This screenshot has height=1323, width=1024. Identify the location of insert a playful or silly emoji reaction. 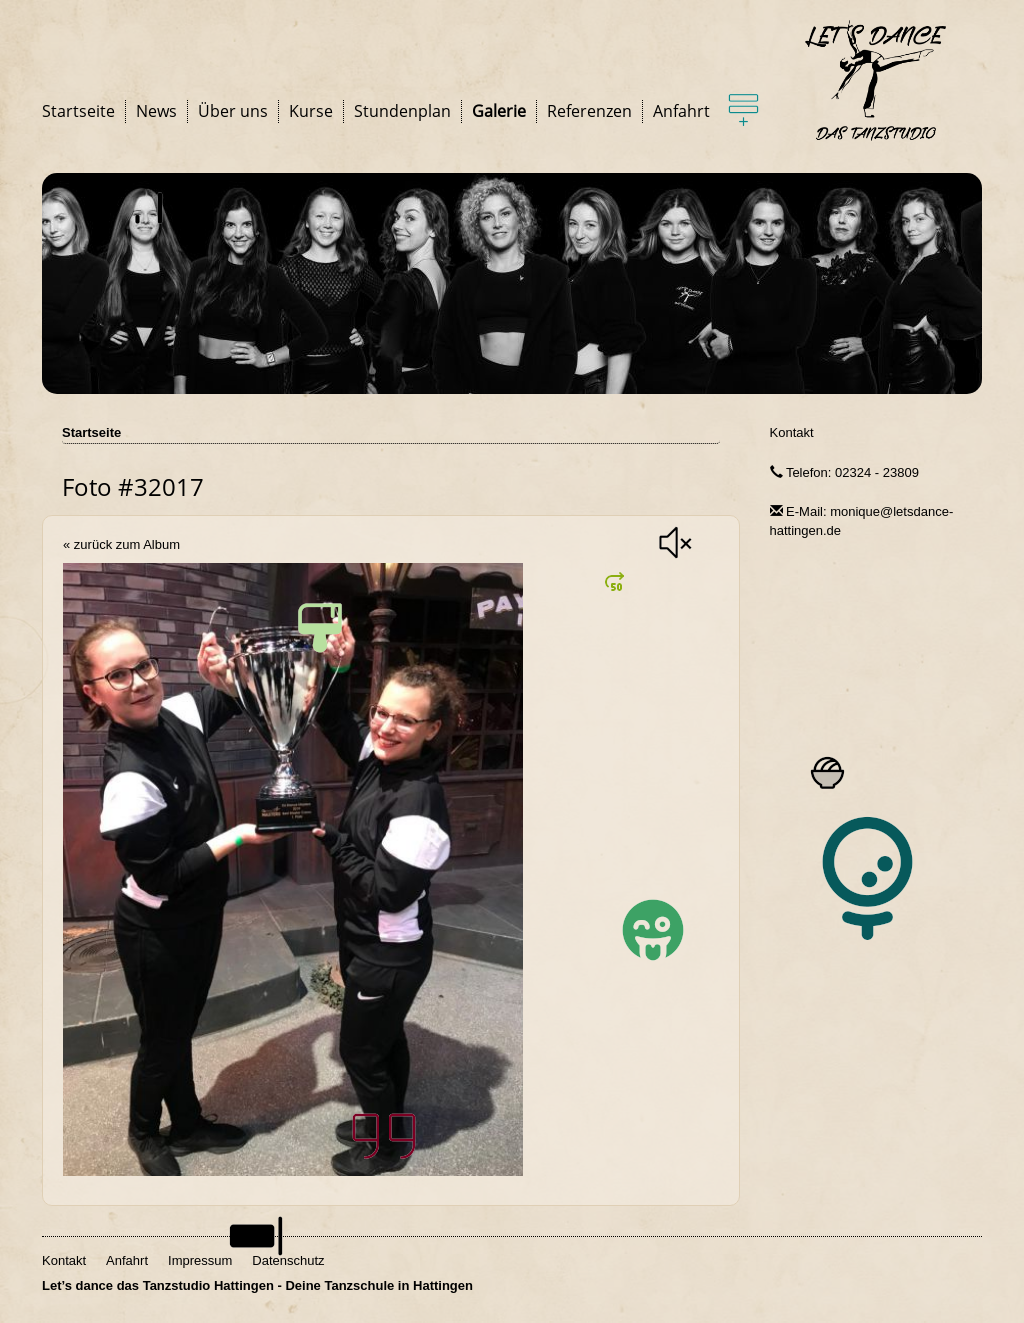
(653, 930).